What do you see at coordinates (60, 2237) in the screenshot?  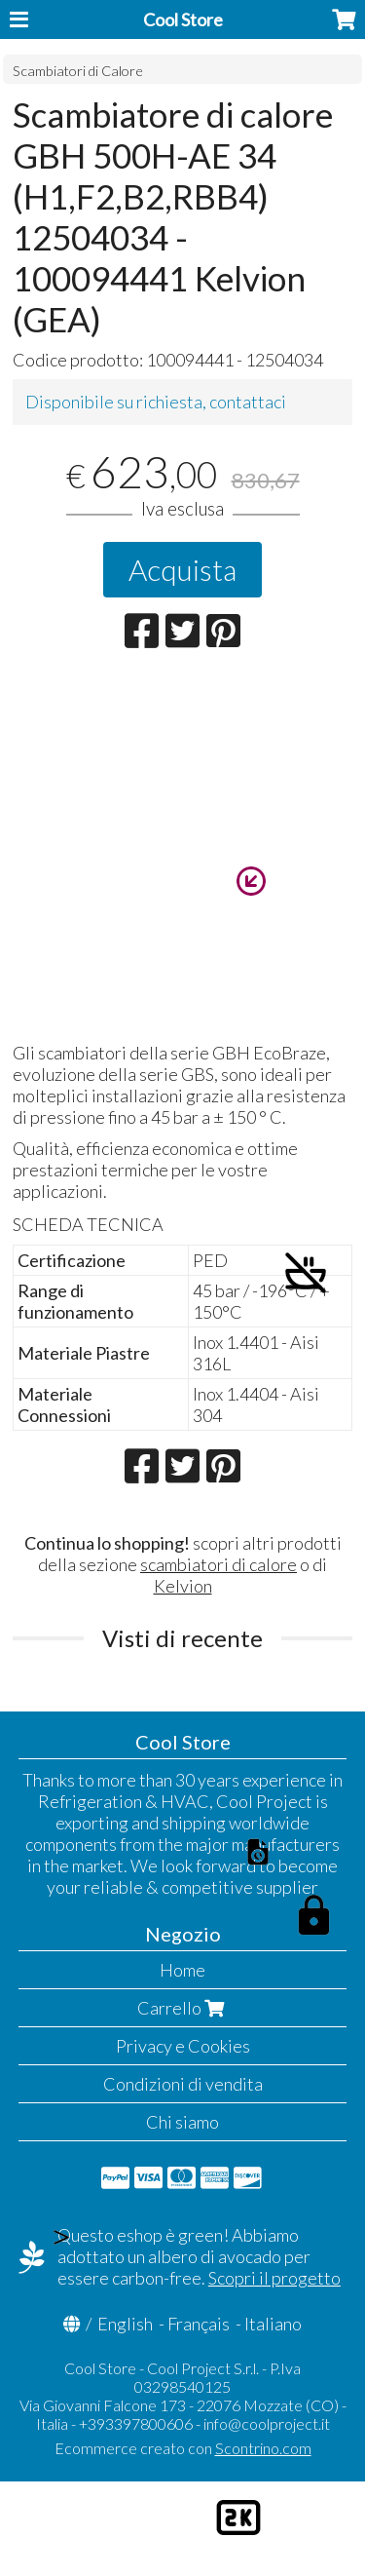 I see `navigate to the next item or page` at bounding box center [60, 2237].